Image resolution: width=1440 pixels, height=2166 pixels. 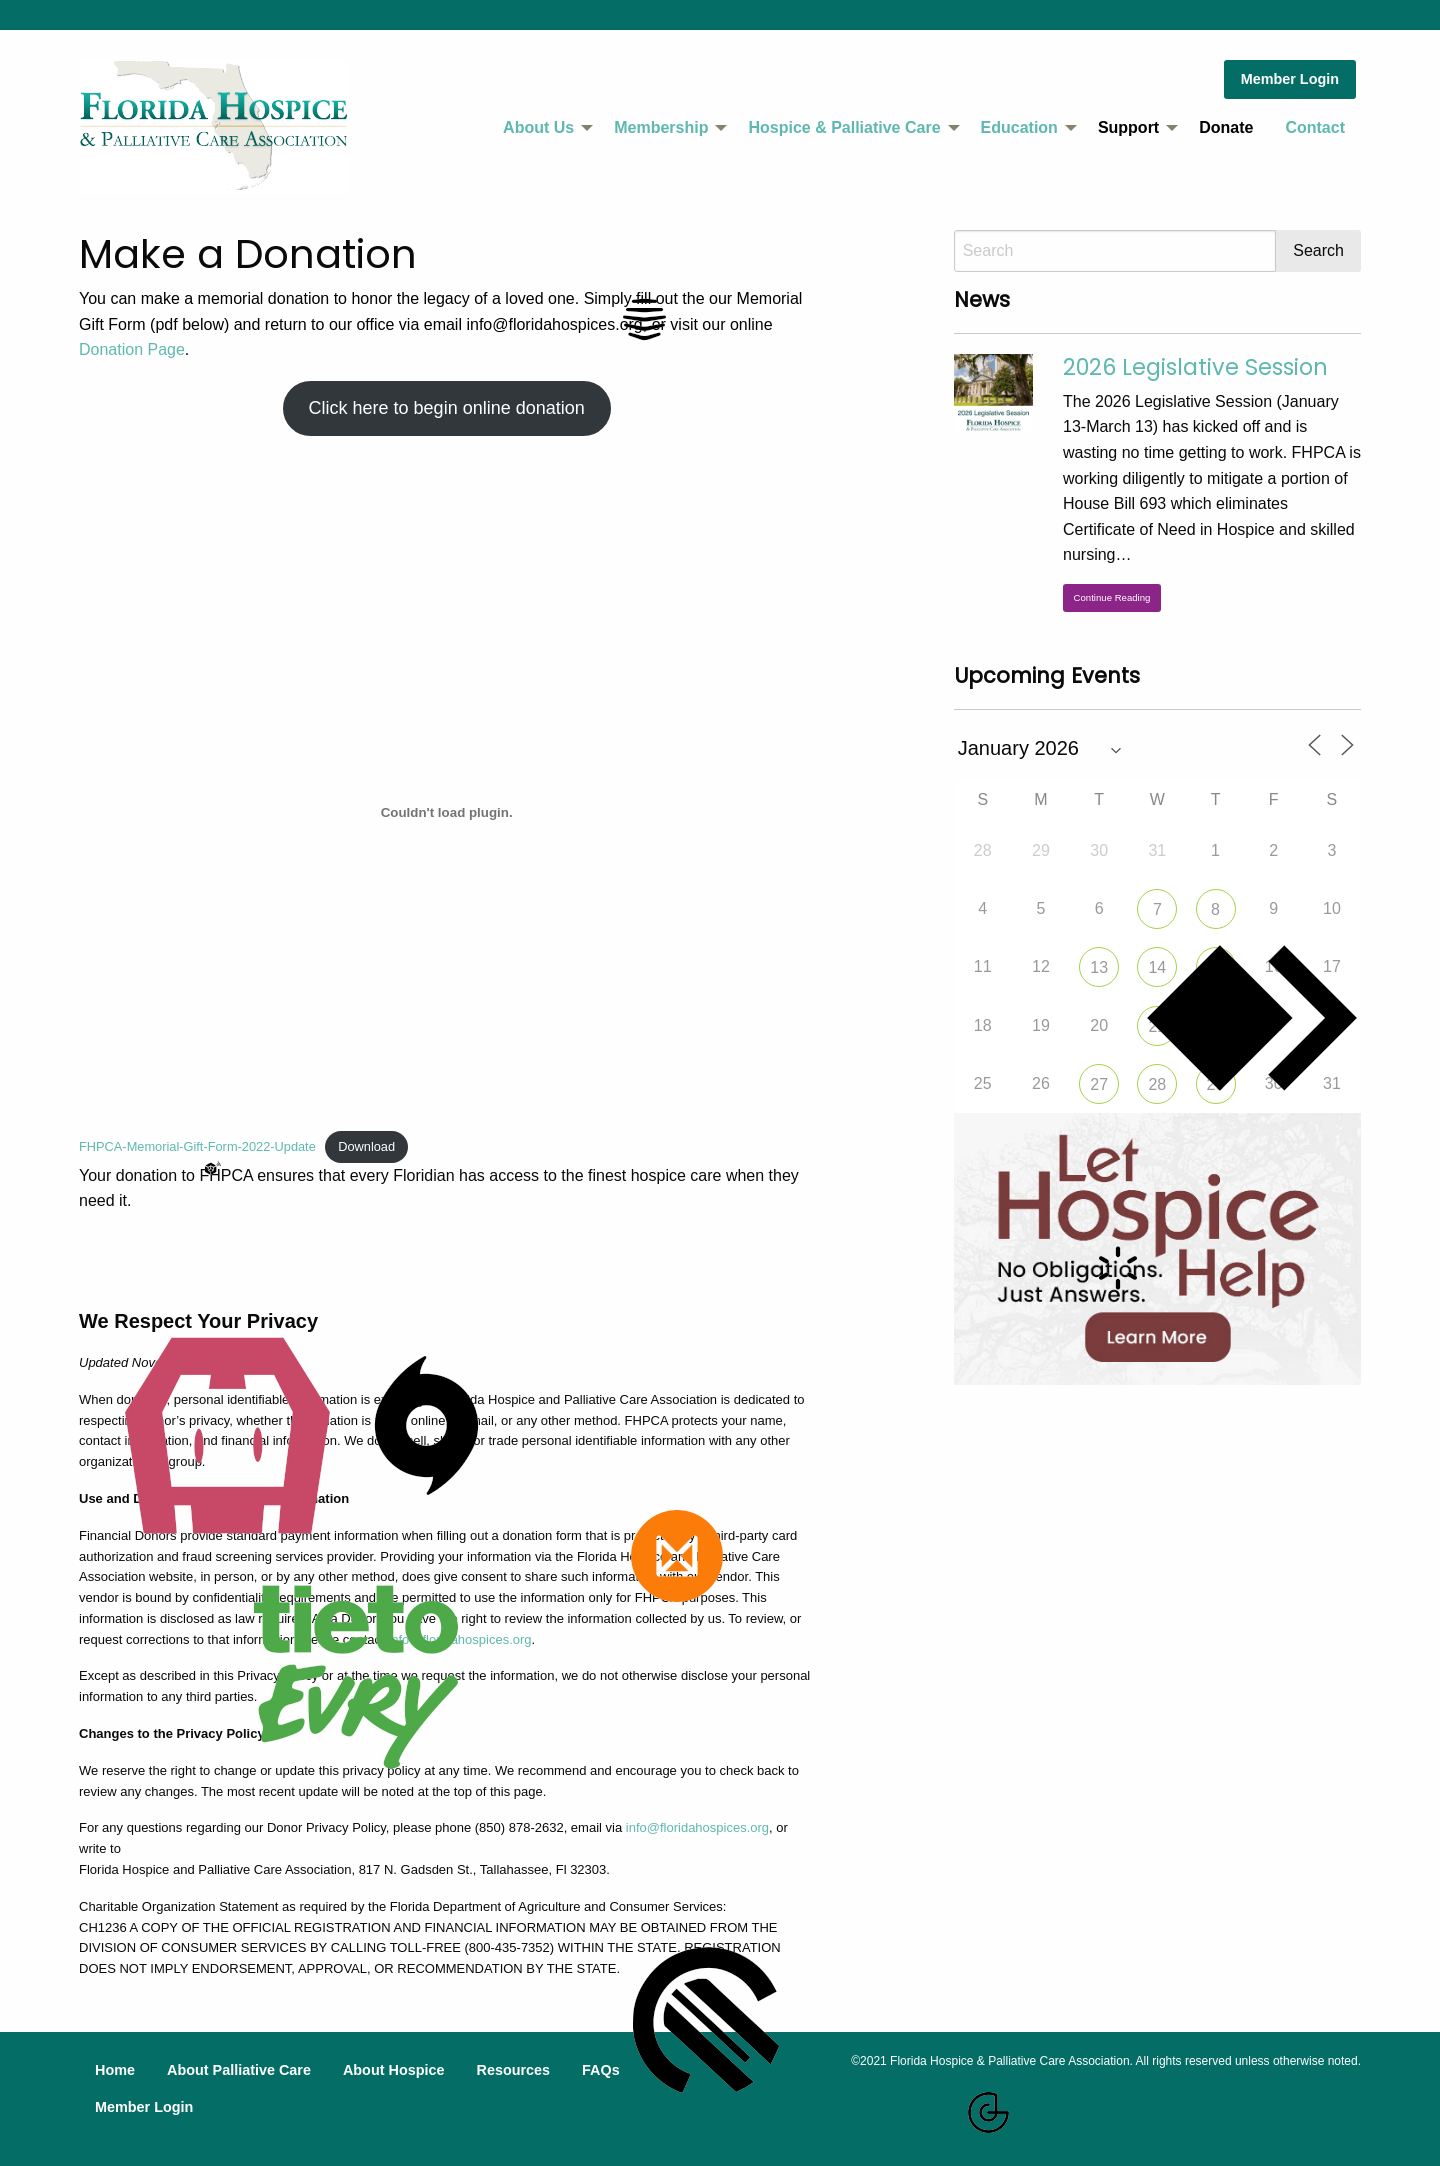 I want to click on autocannon HTTP benchmarking tool logo, so click(x=706, y=2020).